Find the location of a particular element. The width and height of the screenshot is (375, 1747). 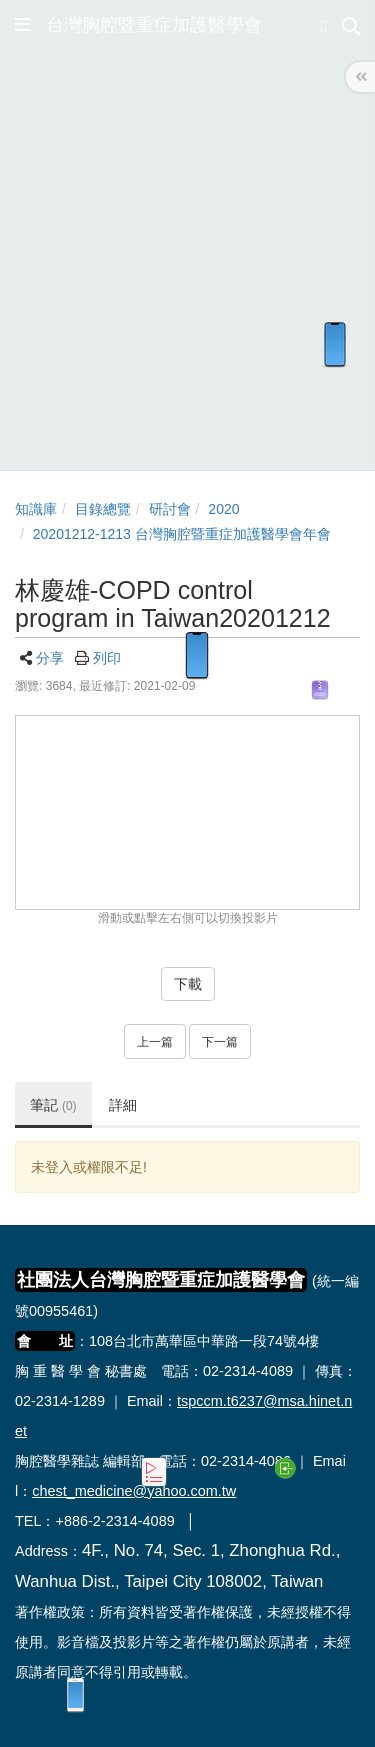

a compressed RAR archive file is located at coordinates (320, 690).